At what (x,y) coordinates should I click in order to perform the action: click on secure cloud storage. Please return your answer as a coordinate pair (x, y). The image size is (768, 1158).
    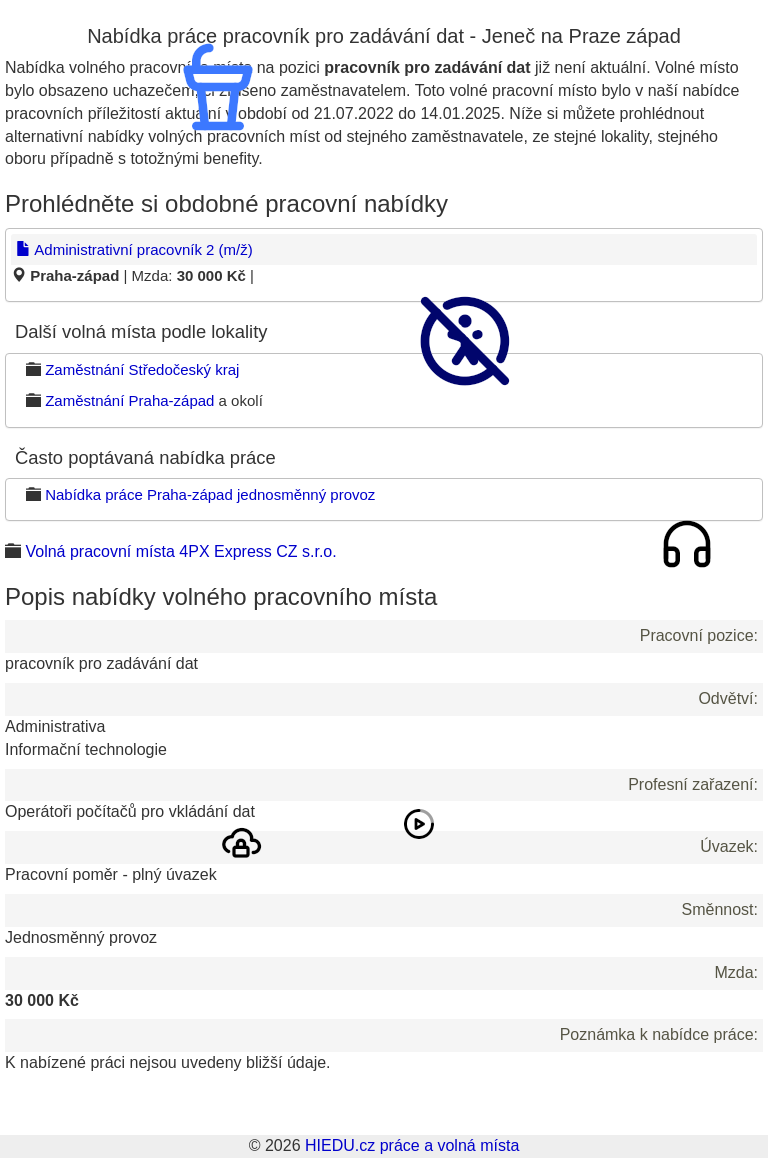
    Looking at the image, I should click on (241, 842).